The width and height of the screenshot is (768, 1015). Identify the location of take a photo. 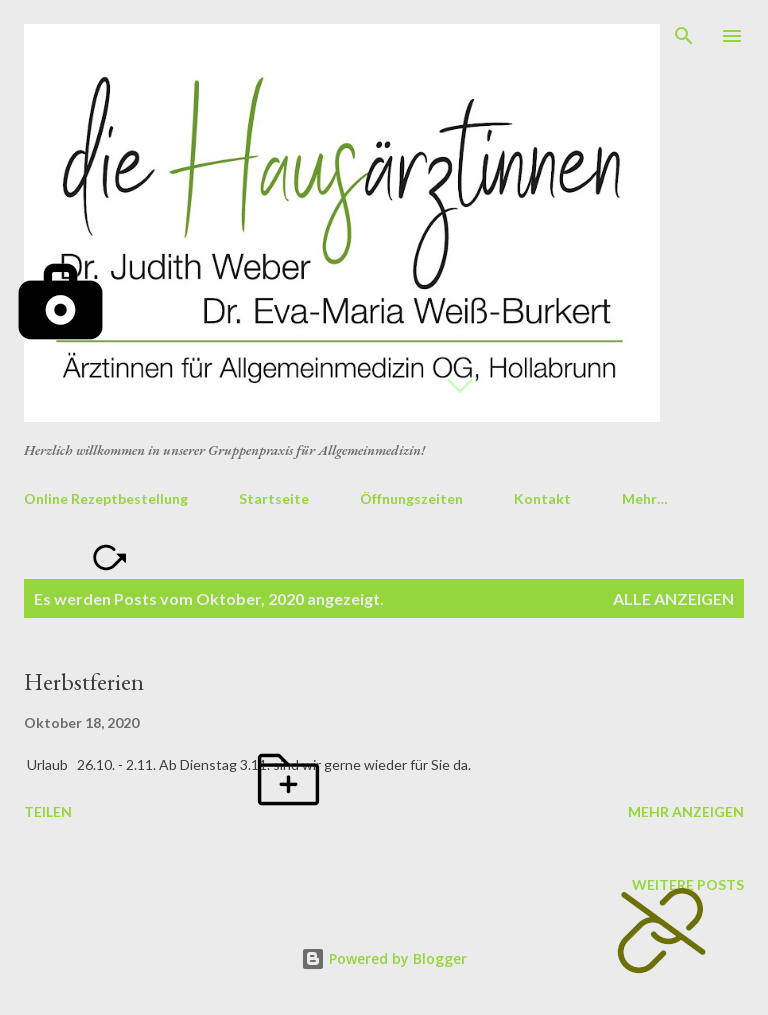
(60, 301).